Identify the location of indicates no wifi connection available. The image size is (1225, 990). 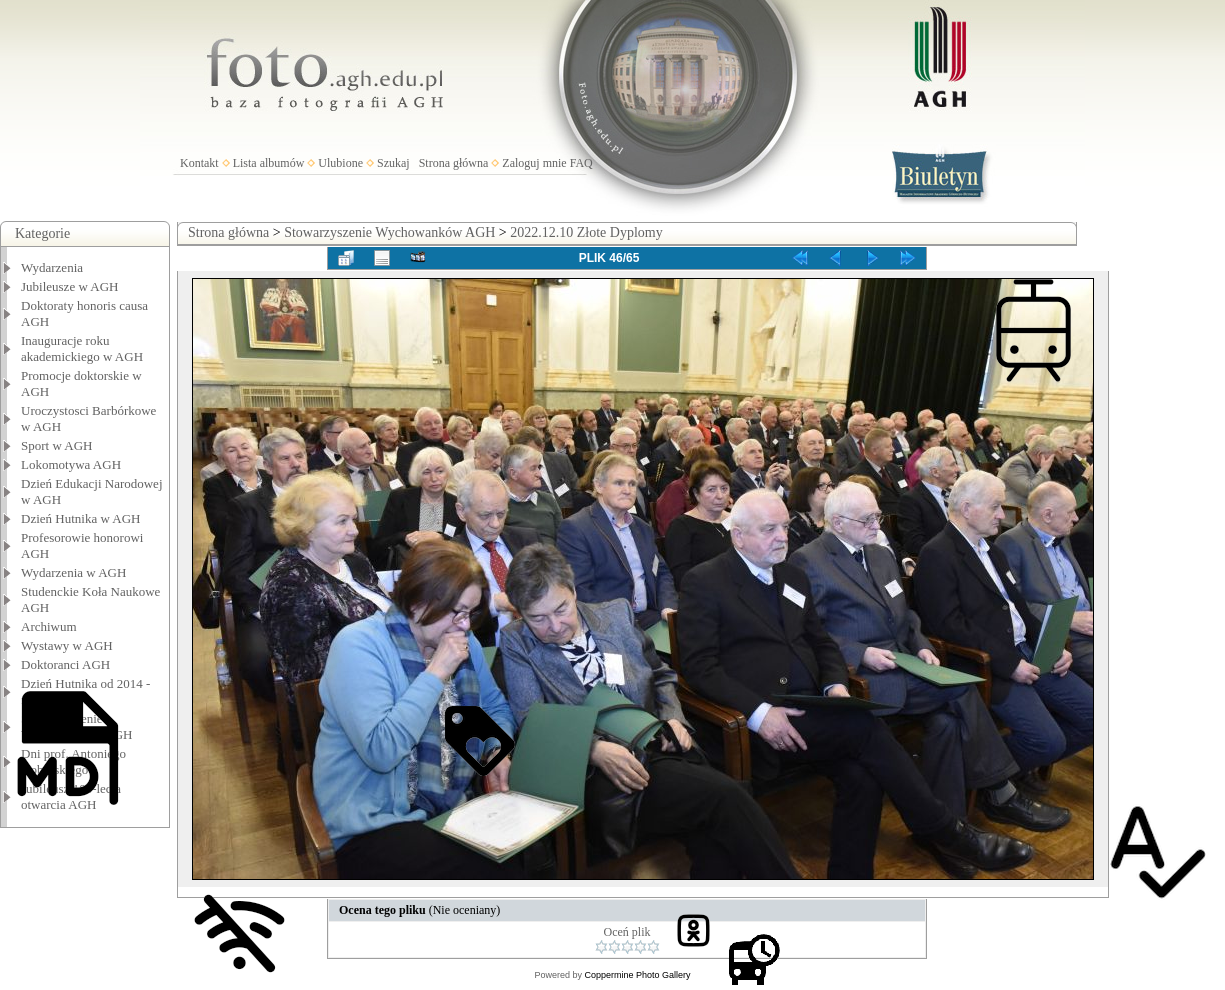
(239, 933).